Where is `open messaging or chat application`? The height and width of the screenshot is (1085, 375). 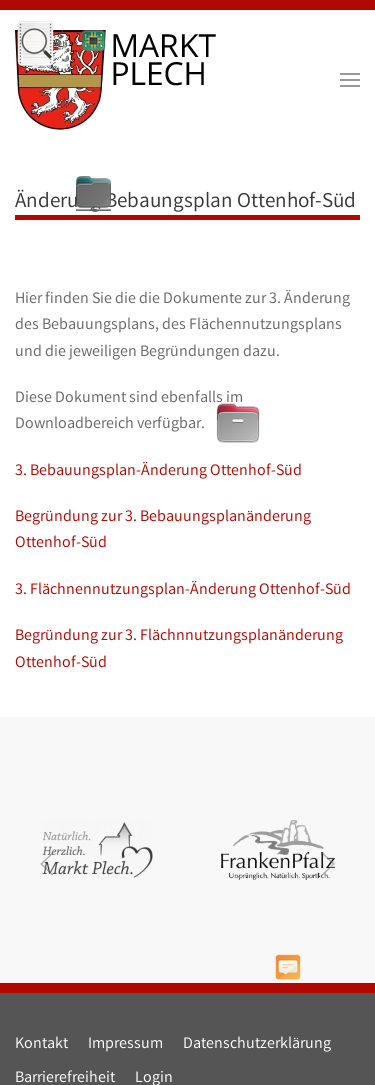 open messaging or chat application is located at coordinates (288, 967).